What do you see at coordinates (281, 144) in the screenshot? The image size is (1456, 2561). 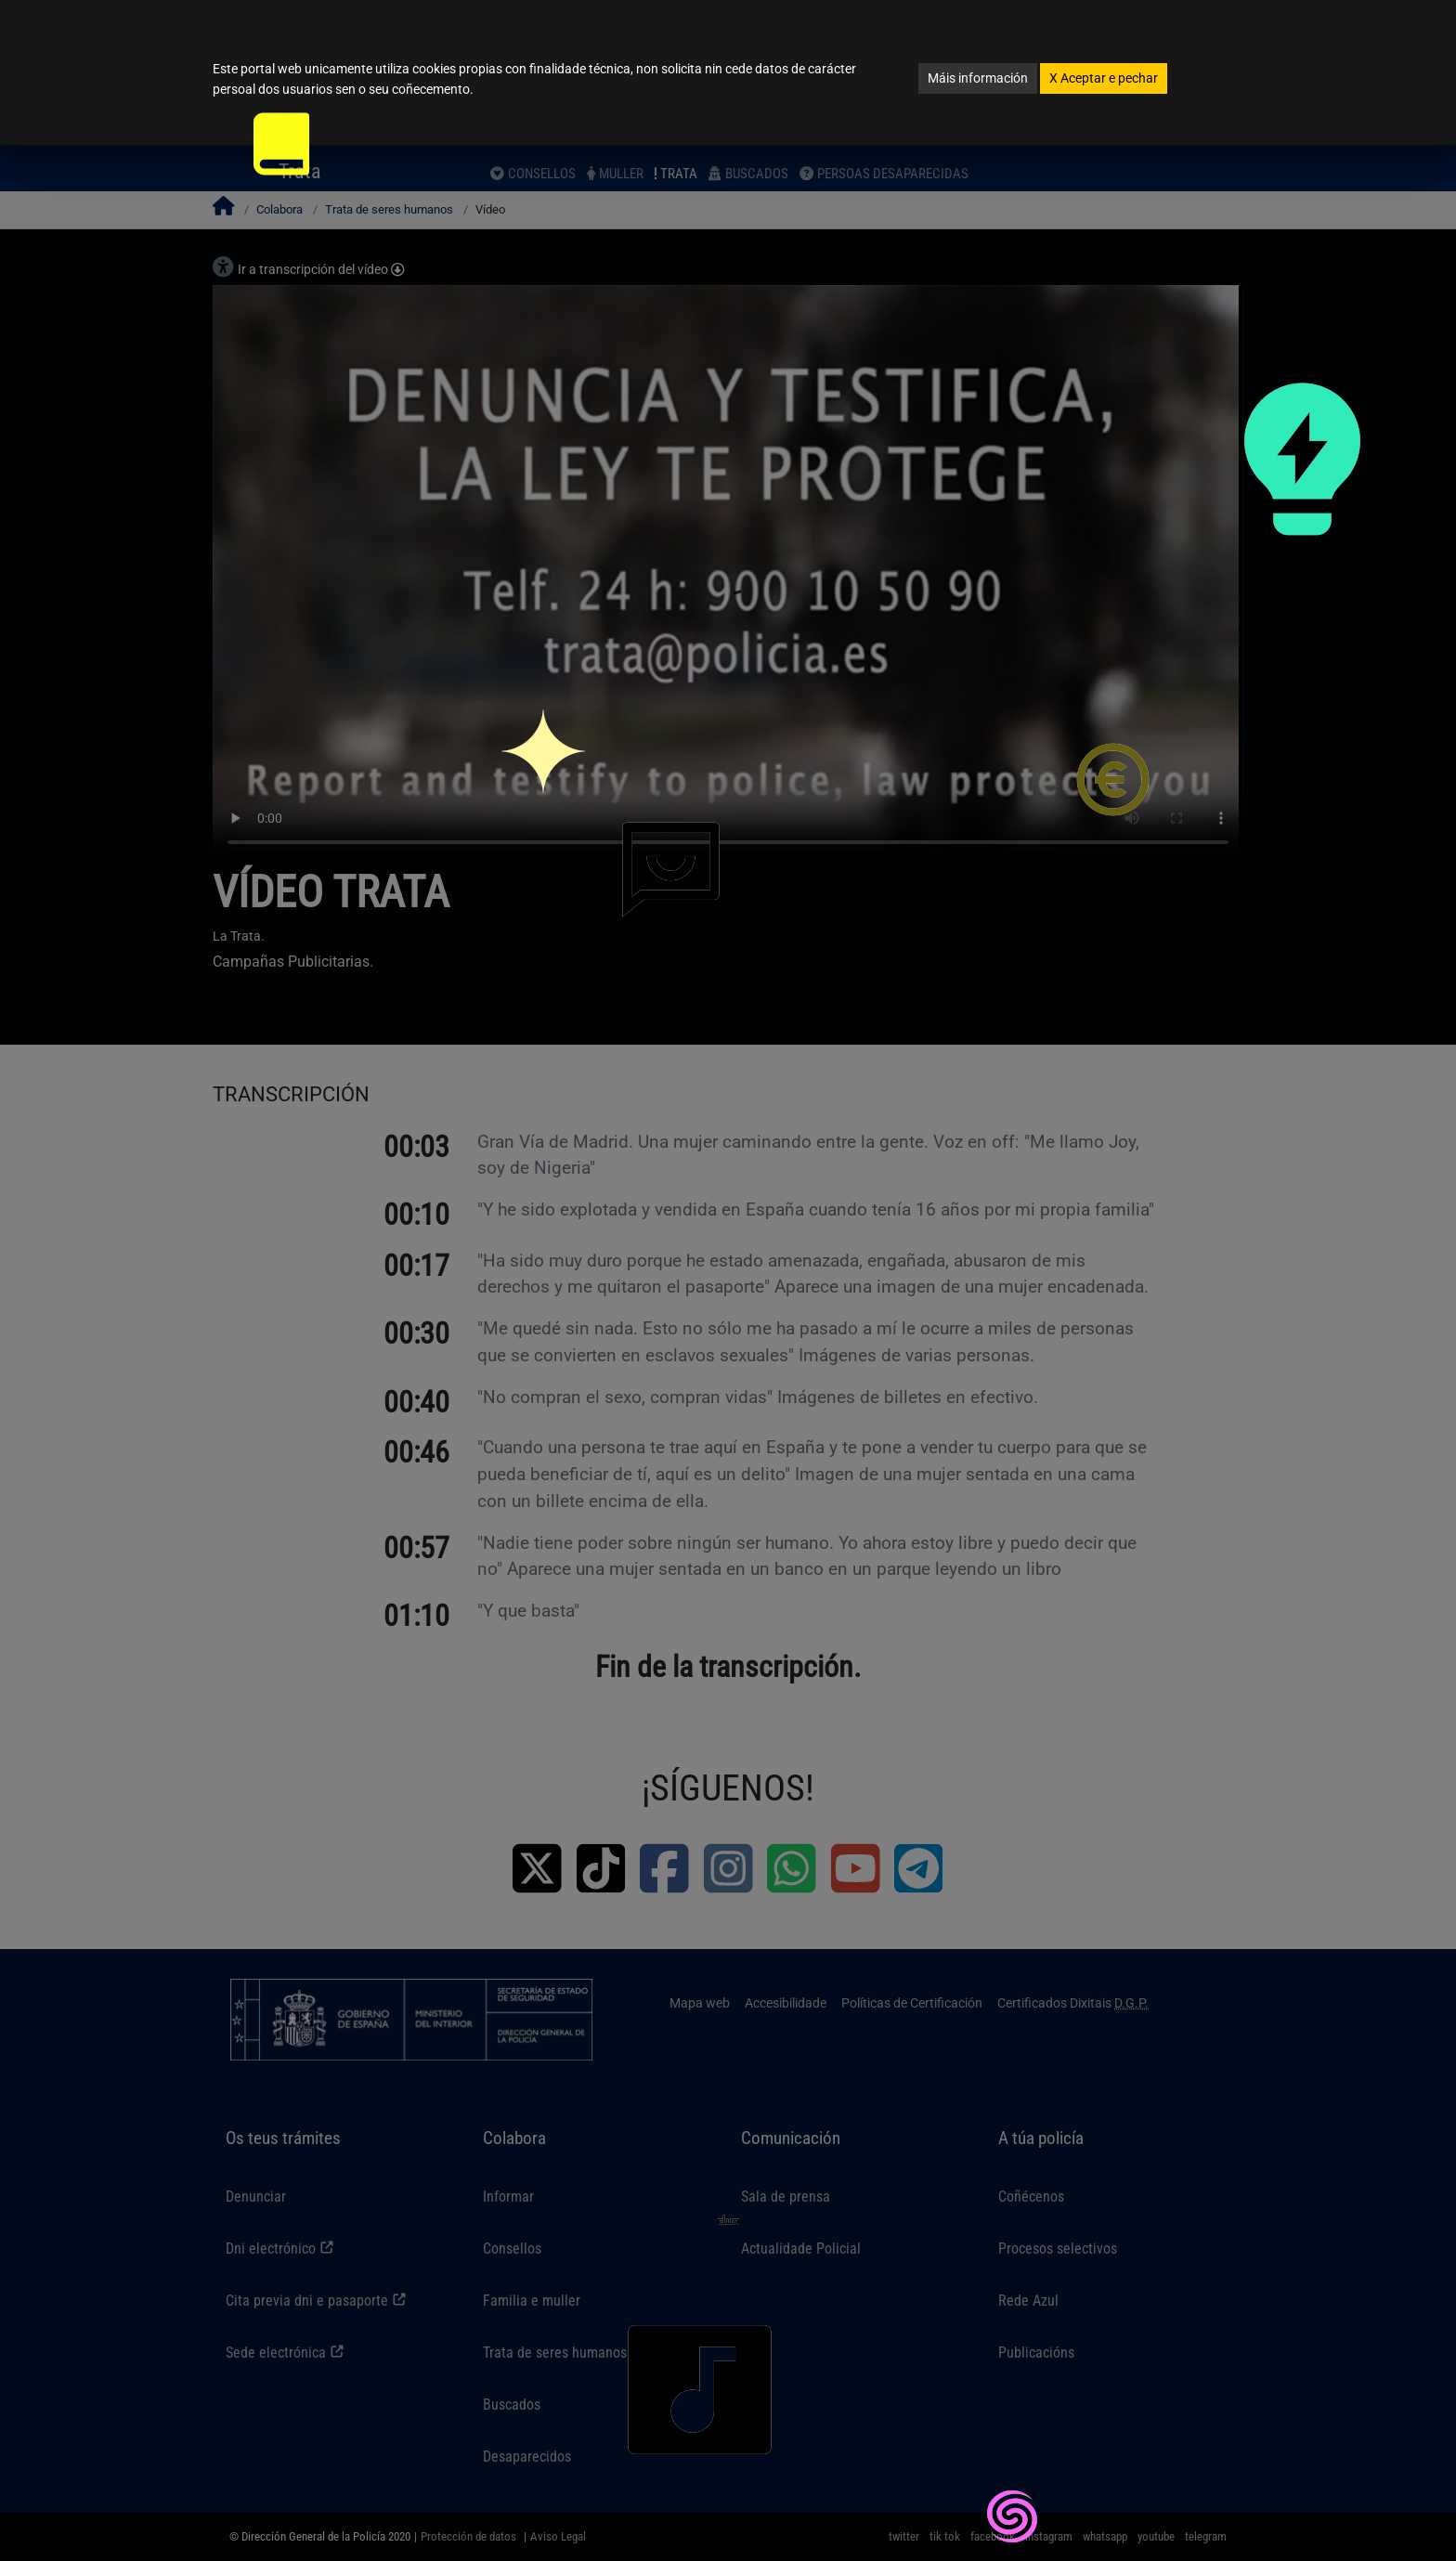 I see `open a book or reading app` at bounding box center [281, 144].